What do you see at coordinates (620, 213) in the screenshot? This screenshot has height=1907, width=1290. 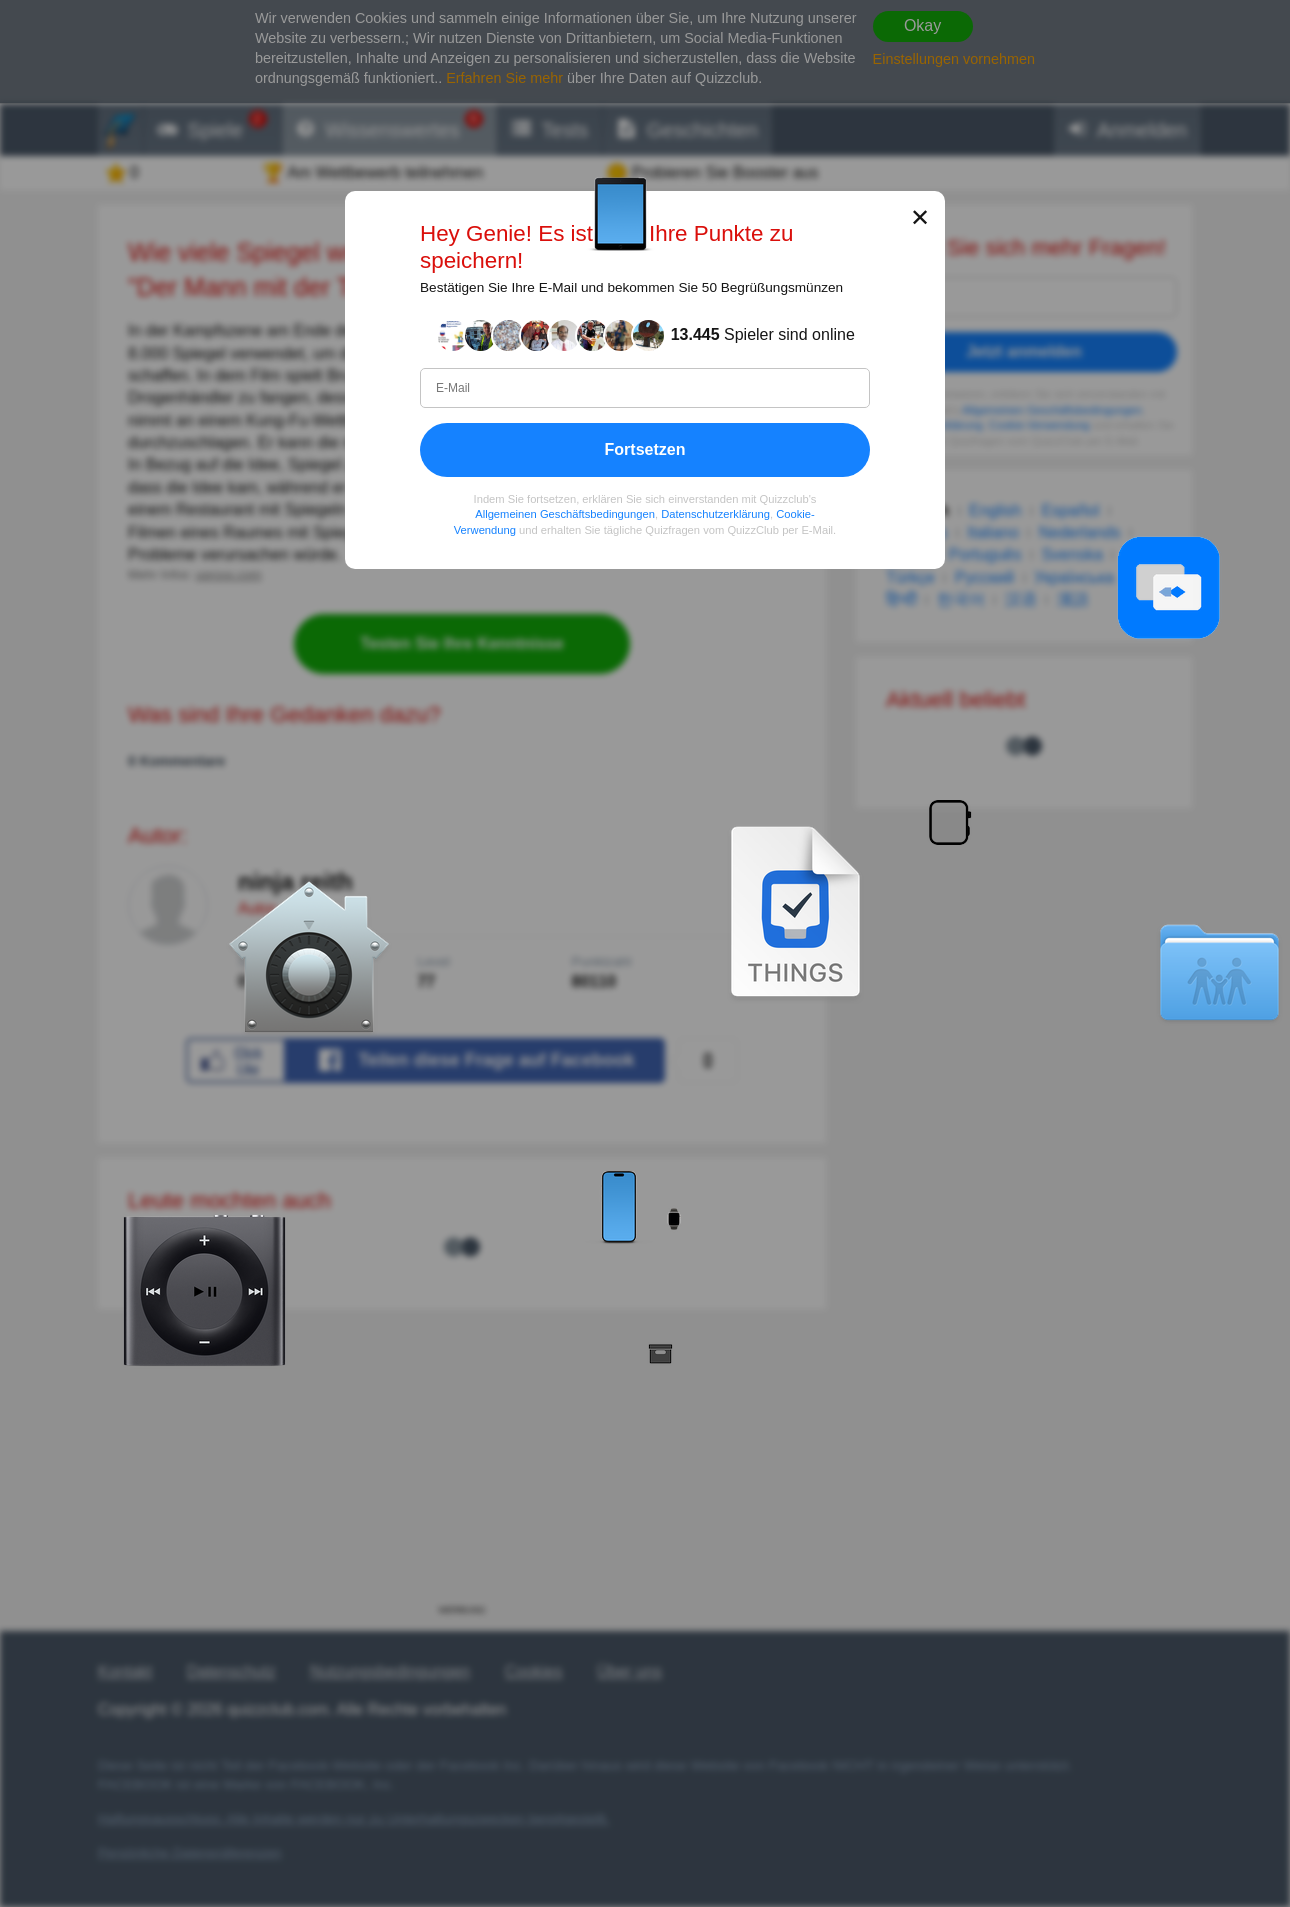 I see `indicates a connected iPad with cellular capability` at bounding box center [620, 213].